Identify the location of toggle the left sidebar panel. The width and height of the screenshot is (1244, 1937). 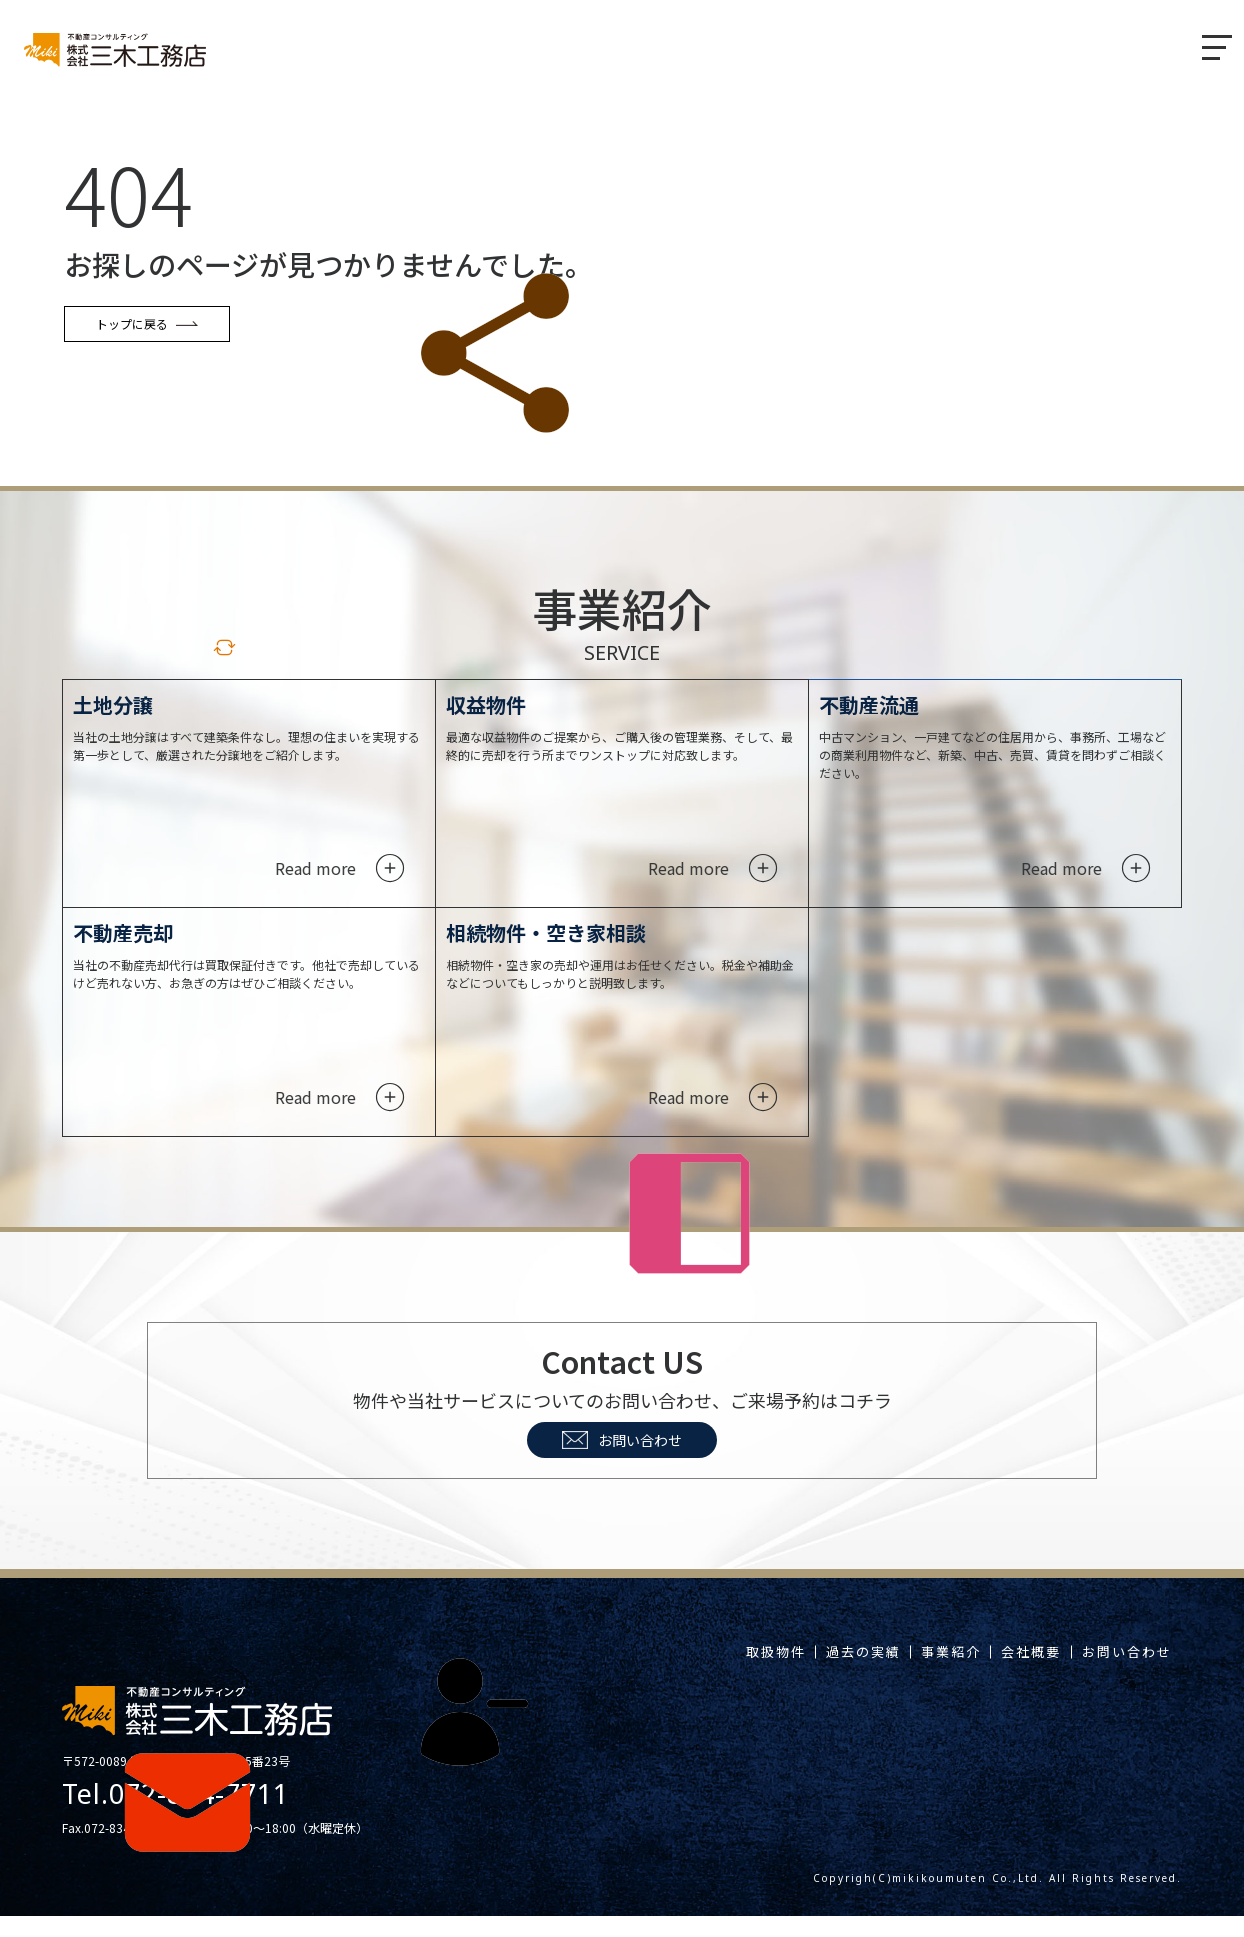
(689, 1213).